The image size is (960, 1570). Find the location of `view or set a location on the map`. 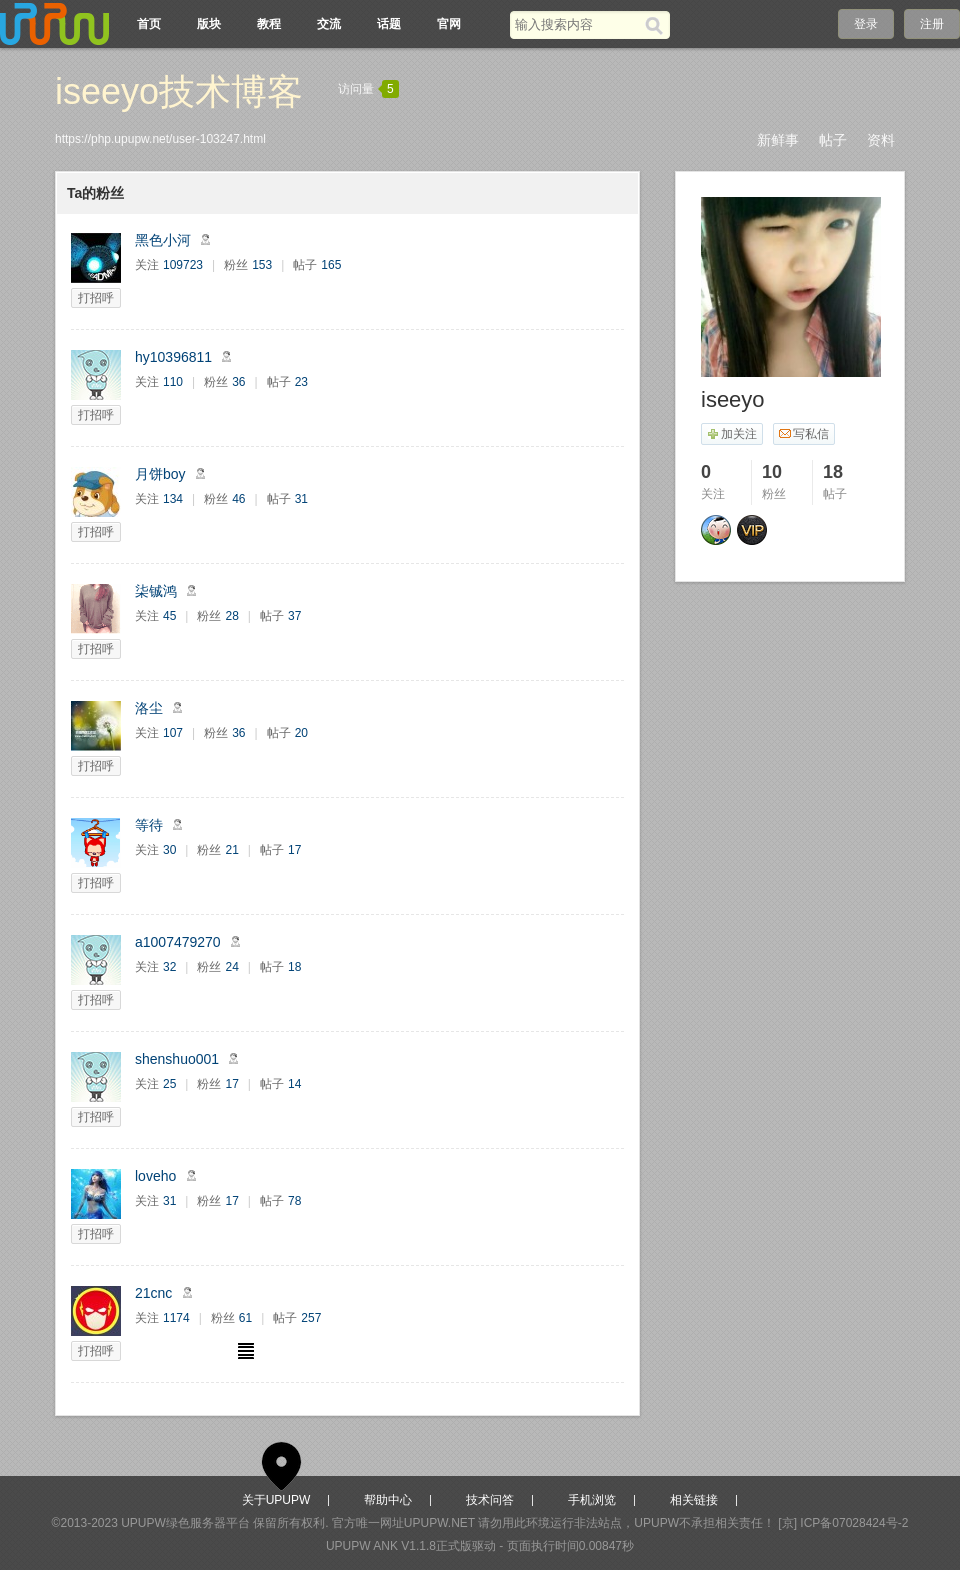

view or set a location on the map is located at coordinates (281, 1466).